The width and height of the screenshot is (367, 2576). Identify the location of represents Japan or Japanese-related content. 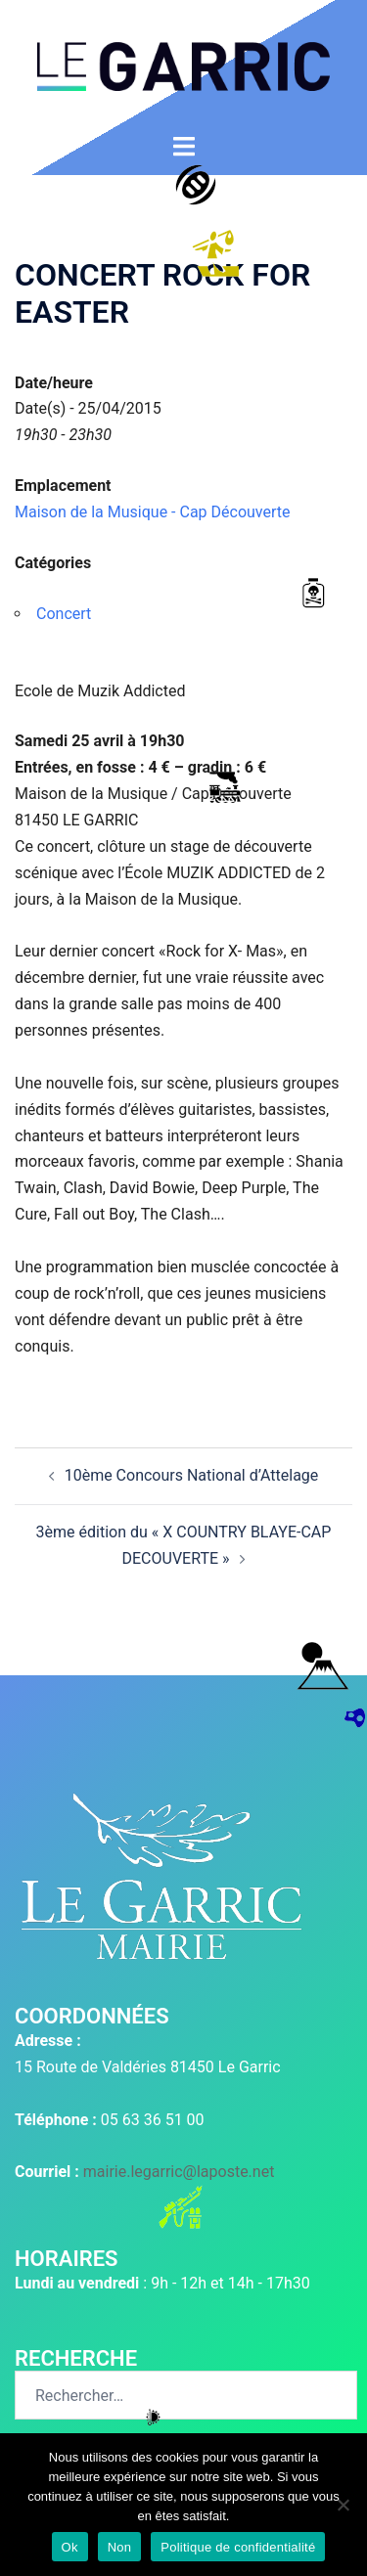
(323, 1665).